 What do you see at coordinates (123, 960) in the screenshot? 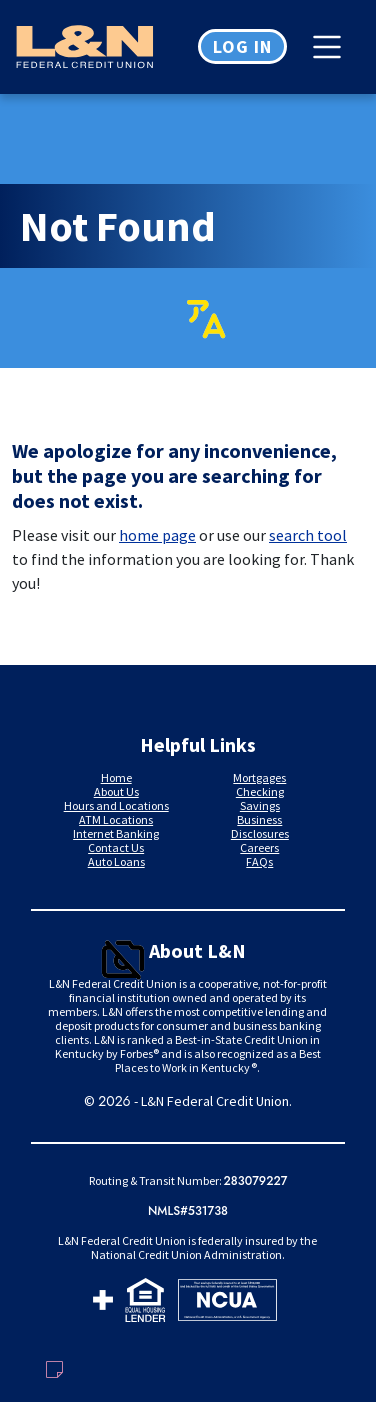
I see `camera access is disabled` at bounding box center [123, 960].